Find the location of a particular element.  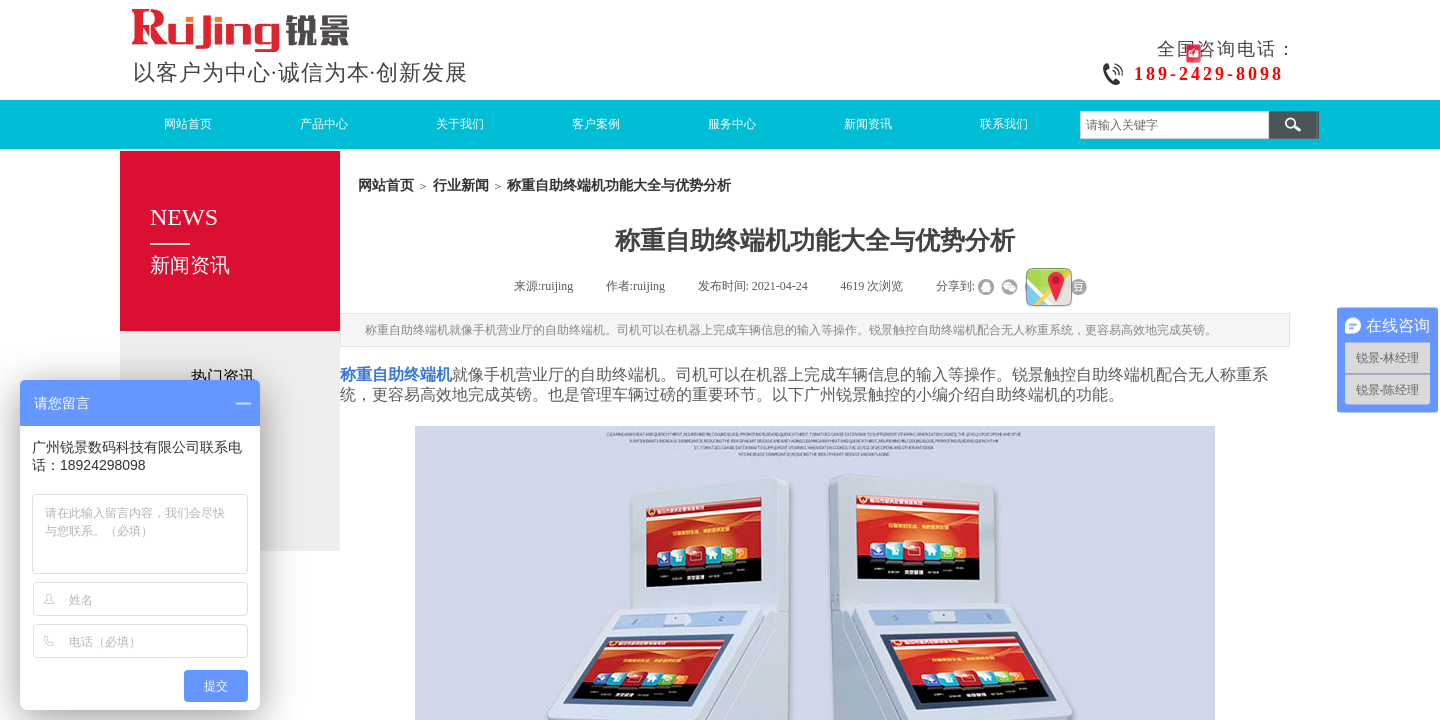

open the maps application is located at coordinates (1049, 287).